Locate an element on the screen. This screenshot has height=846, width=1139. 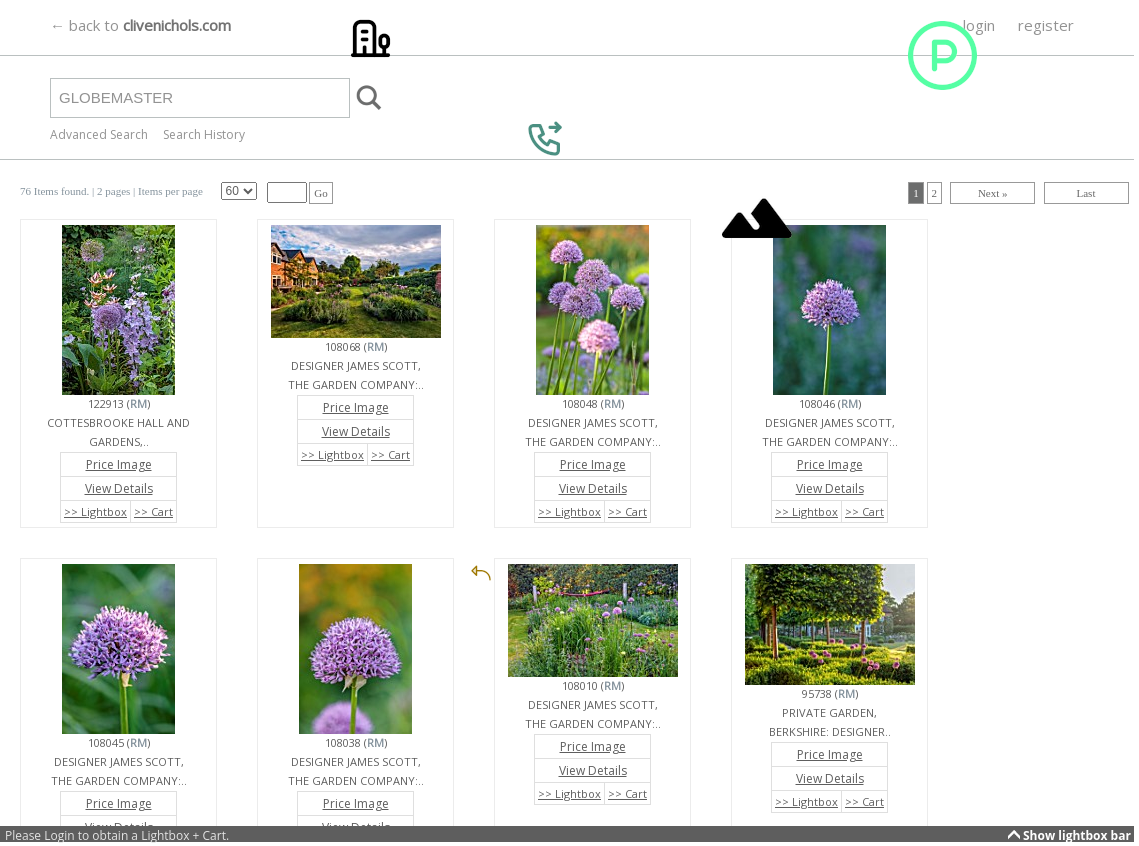
indicates parking availability or location is located at coordinates (942, 55).